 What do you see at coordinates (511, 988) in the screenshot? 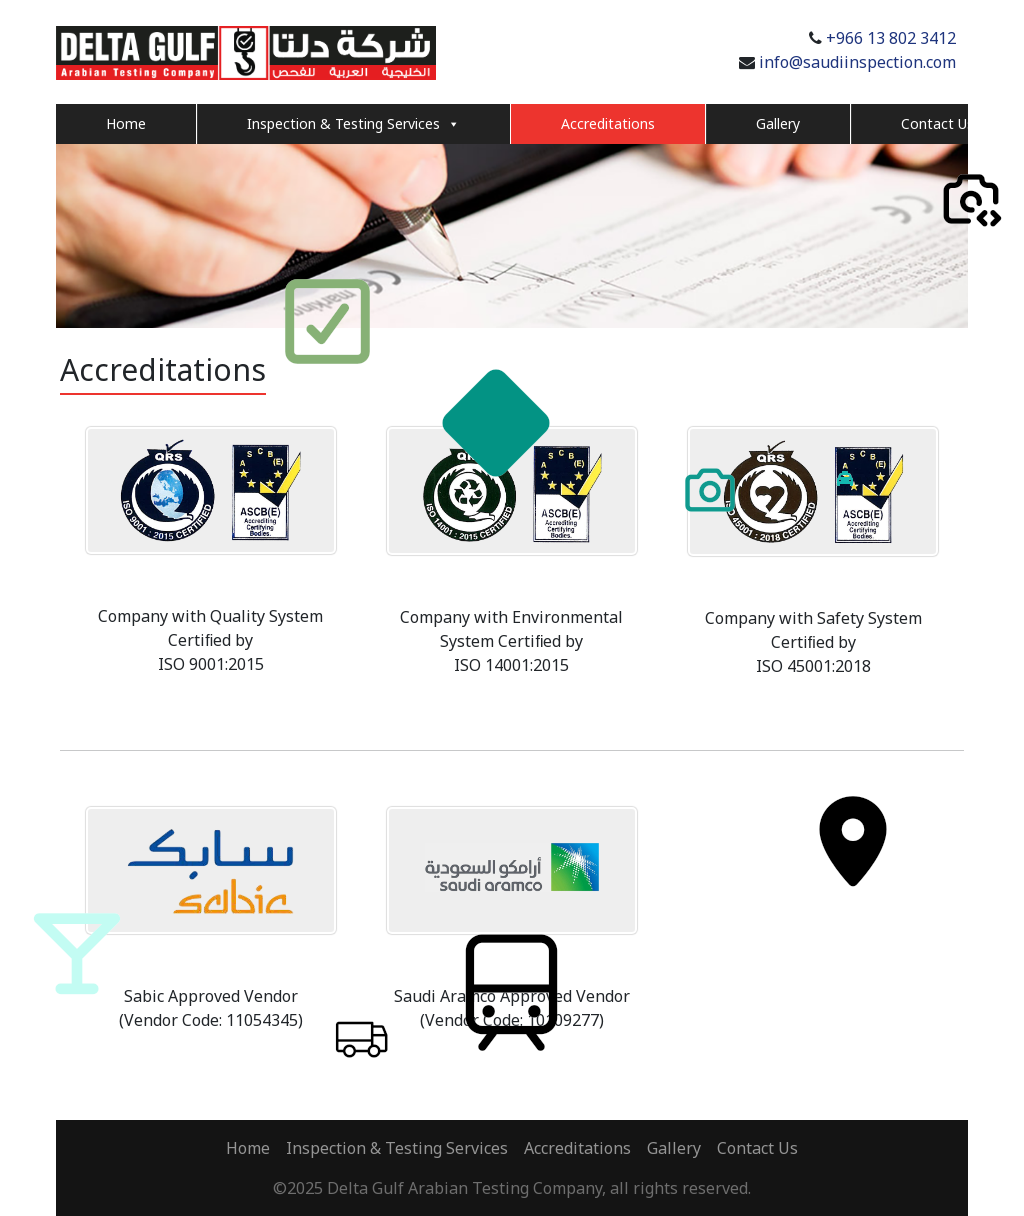
I see `access train schedules or rail services` at bounding box center [511, 988].